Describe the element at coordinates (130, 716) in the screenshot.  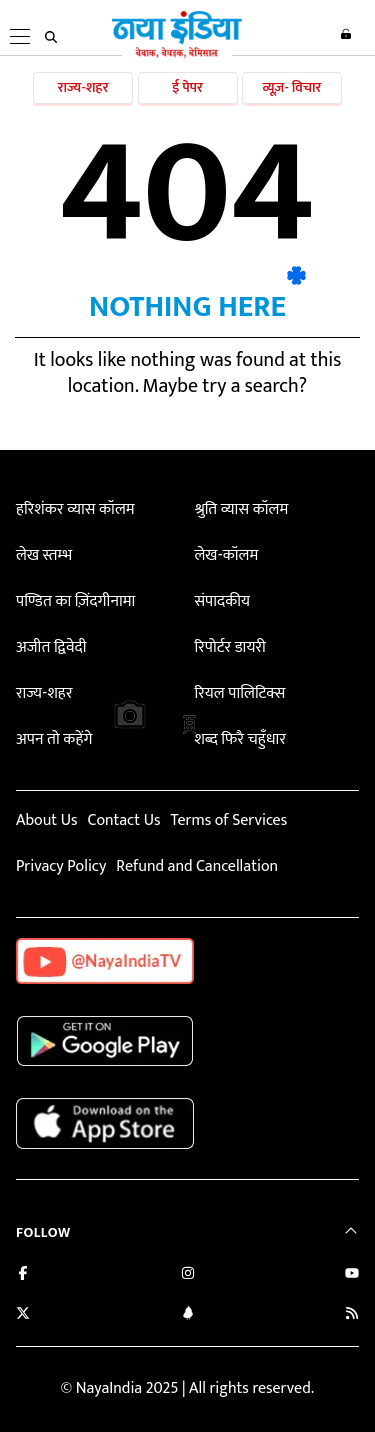
I see `take a photo` at that location.